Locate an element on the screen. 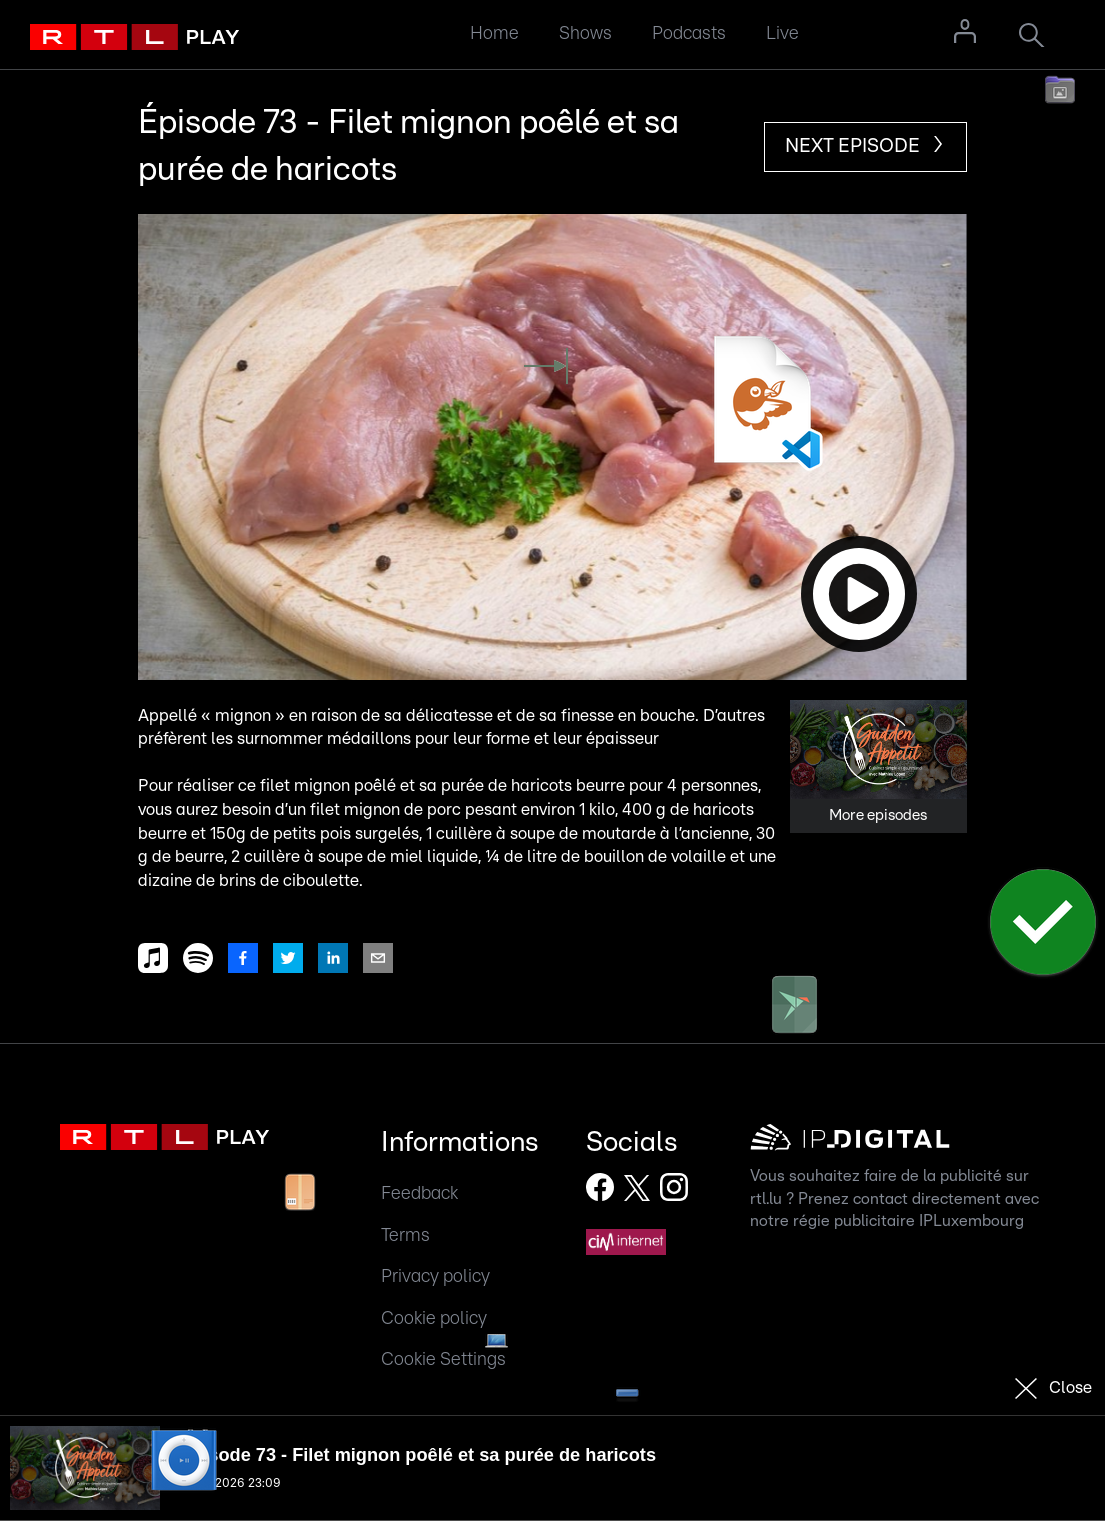 This screenshot has width=1105, height=1521. jump to the last item in a list is located at coordinates (546, 366).